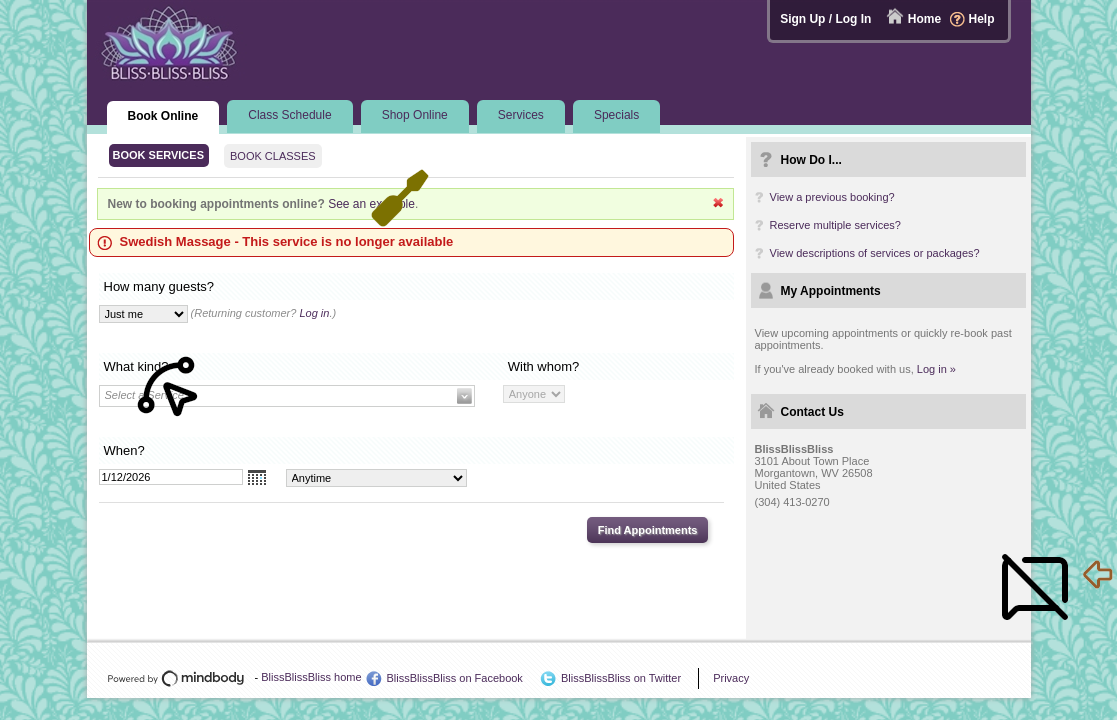 This screenshot has height=720, width=1117. I want to click on edit or manipulate a vector path, so click(166, 385).